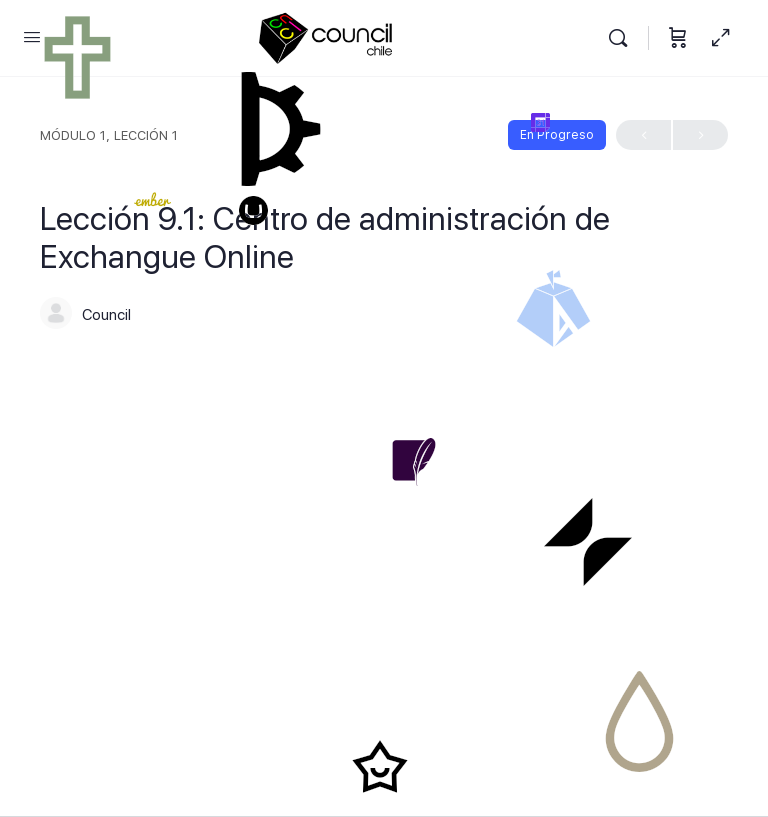  What do you see at coordinates (540, 122) in the screenshot?
I see `open google calendar` at bounding box center [540, 122].